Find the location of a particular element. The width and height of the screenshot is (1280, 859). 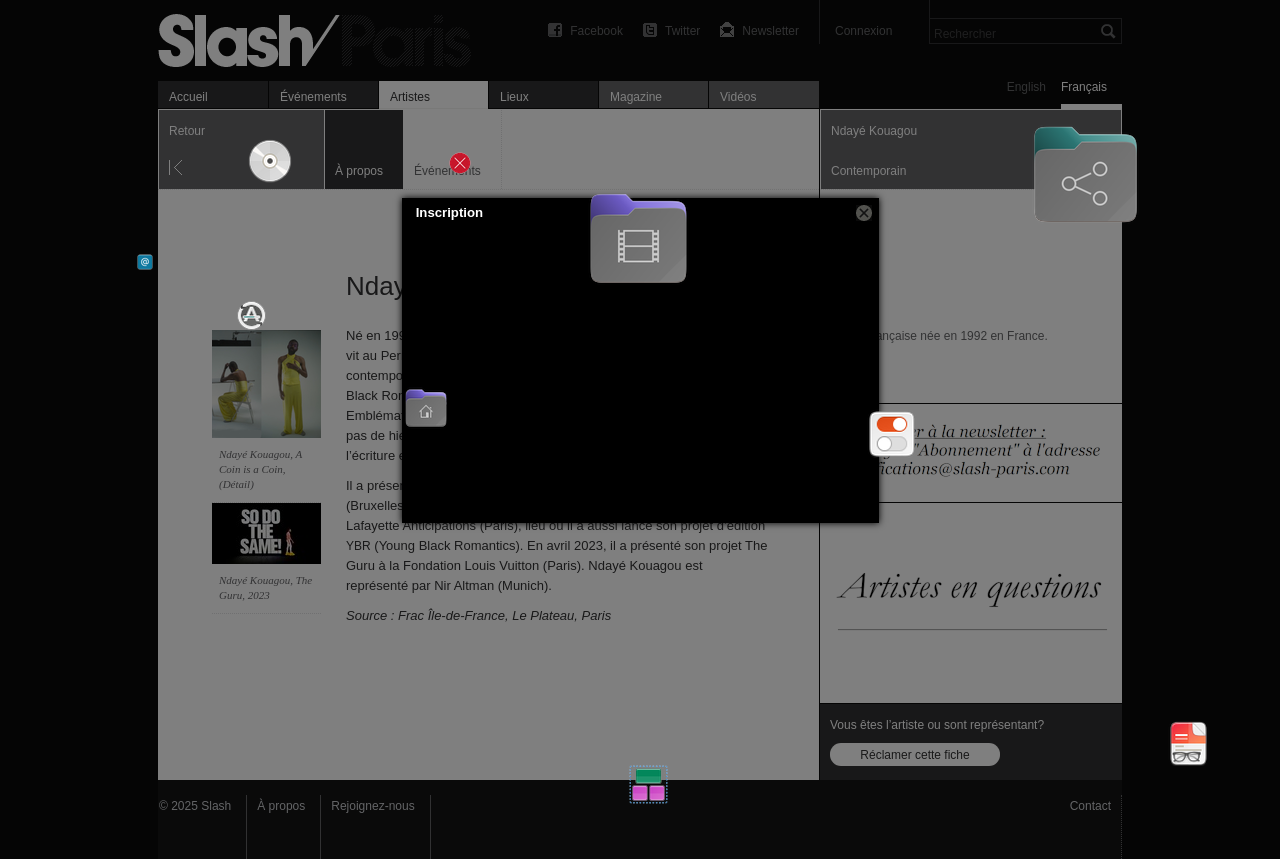

access online accounts settings is located at coordinates (145, 262).